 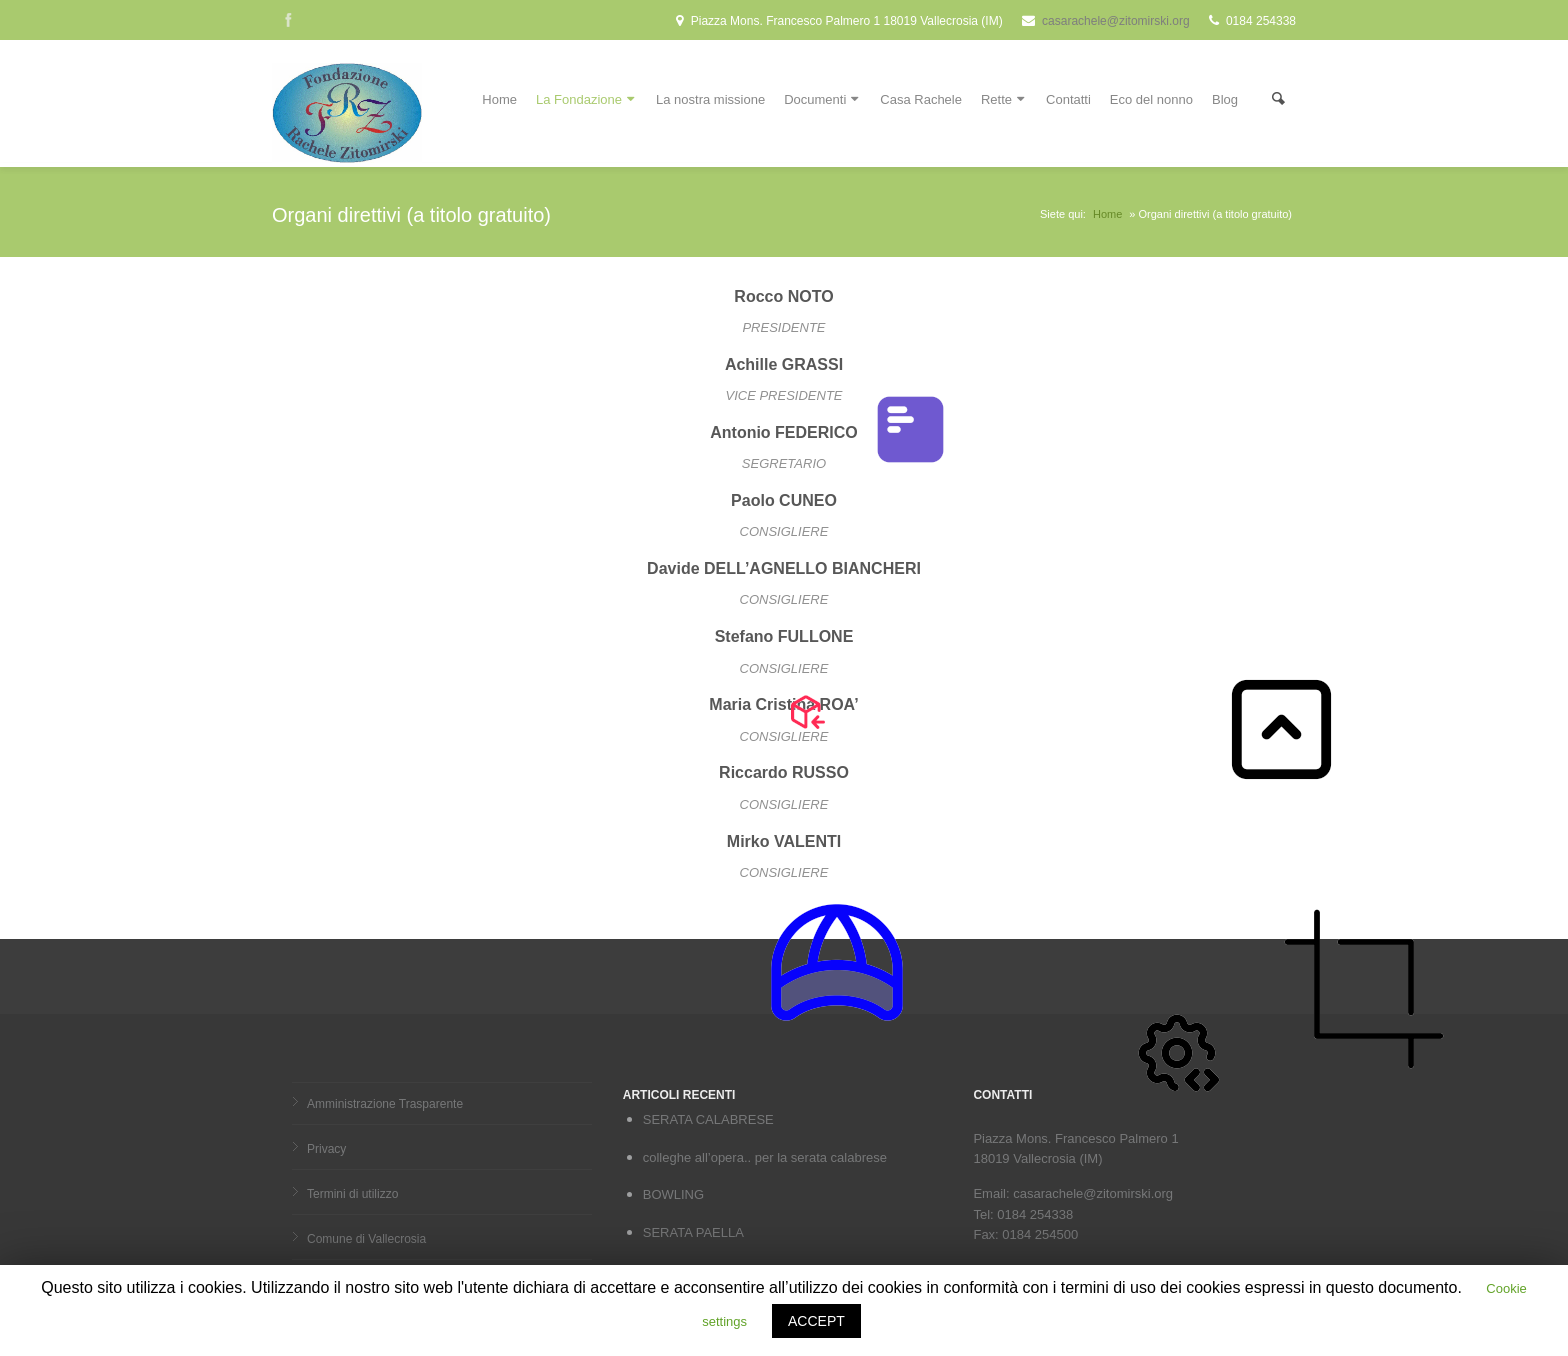 I want to click on crop an image, so click(x=1364, y=989).